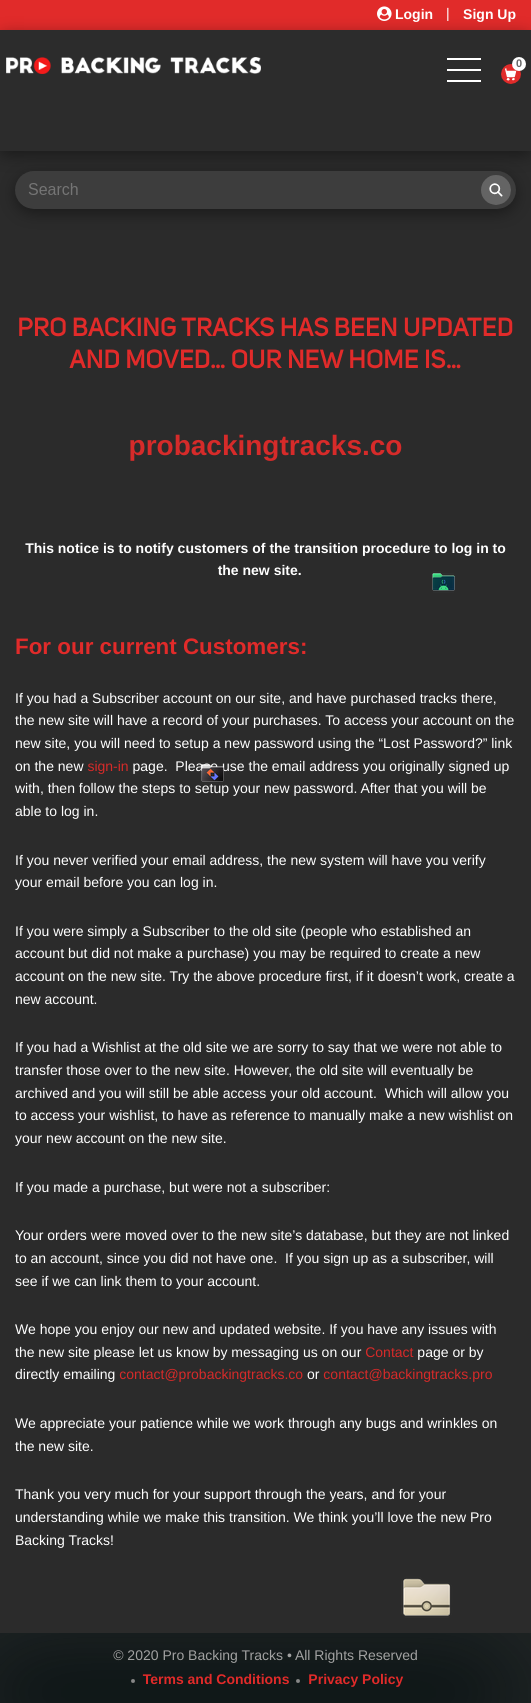  What do you see at coordinates (426, 1598) in the screenshot?
I see `folder containing pokémon game files or assets` at bounding box center [426, 1598].